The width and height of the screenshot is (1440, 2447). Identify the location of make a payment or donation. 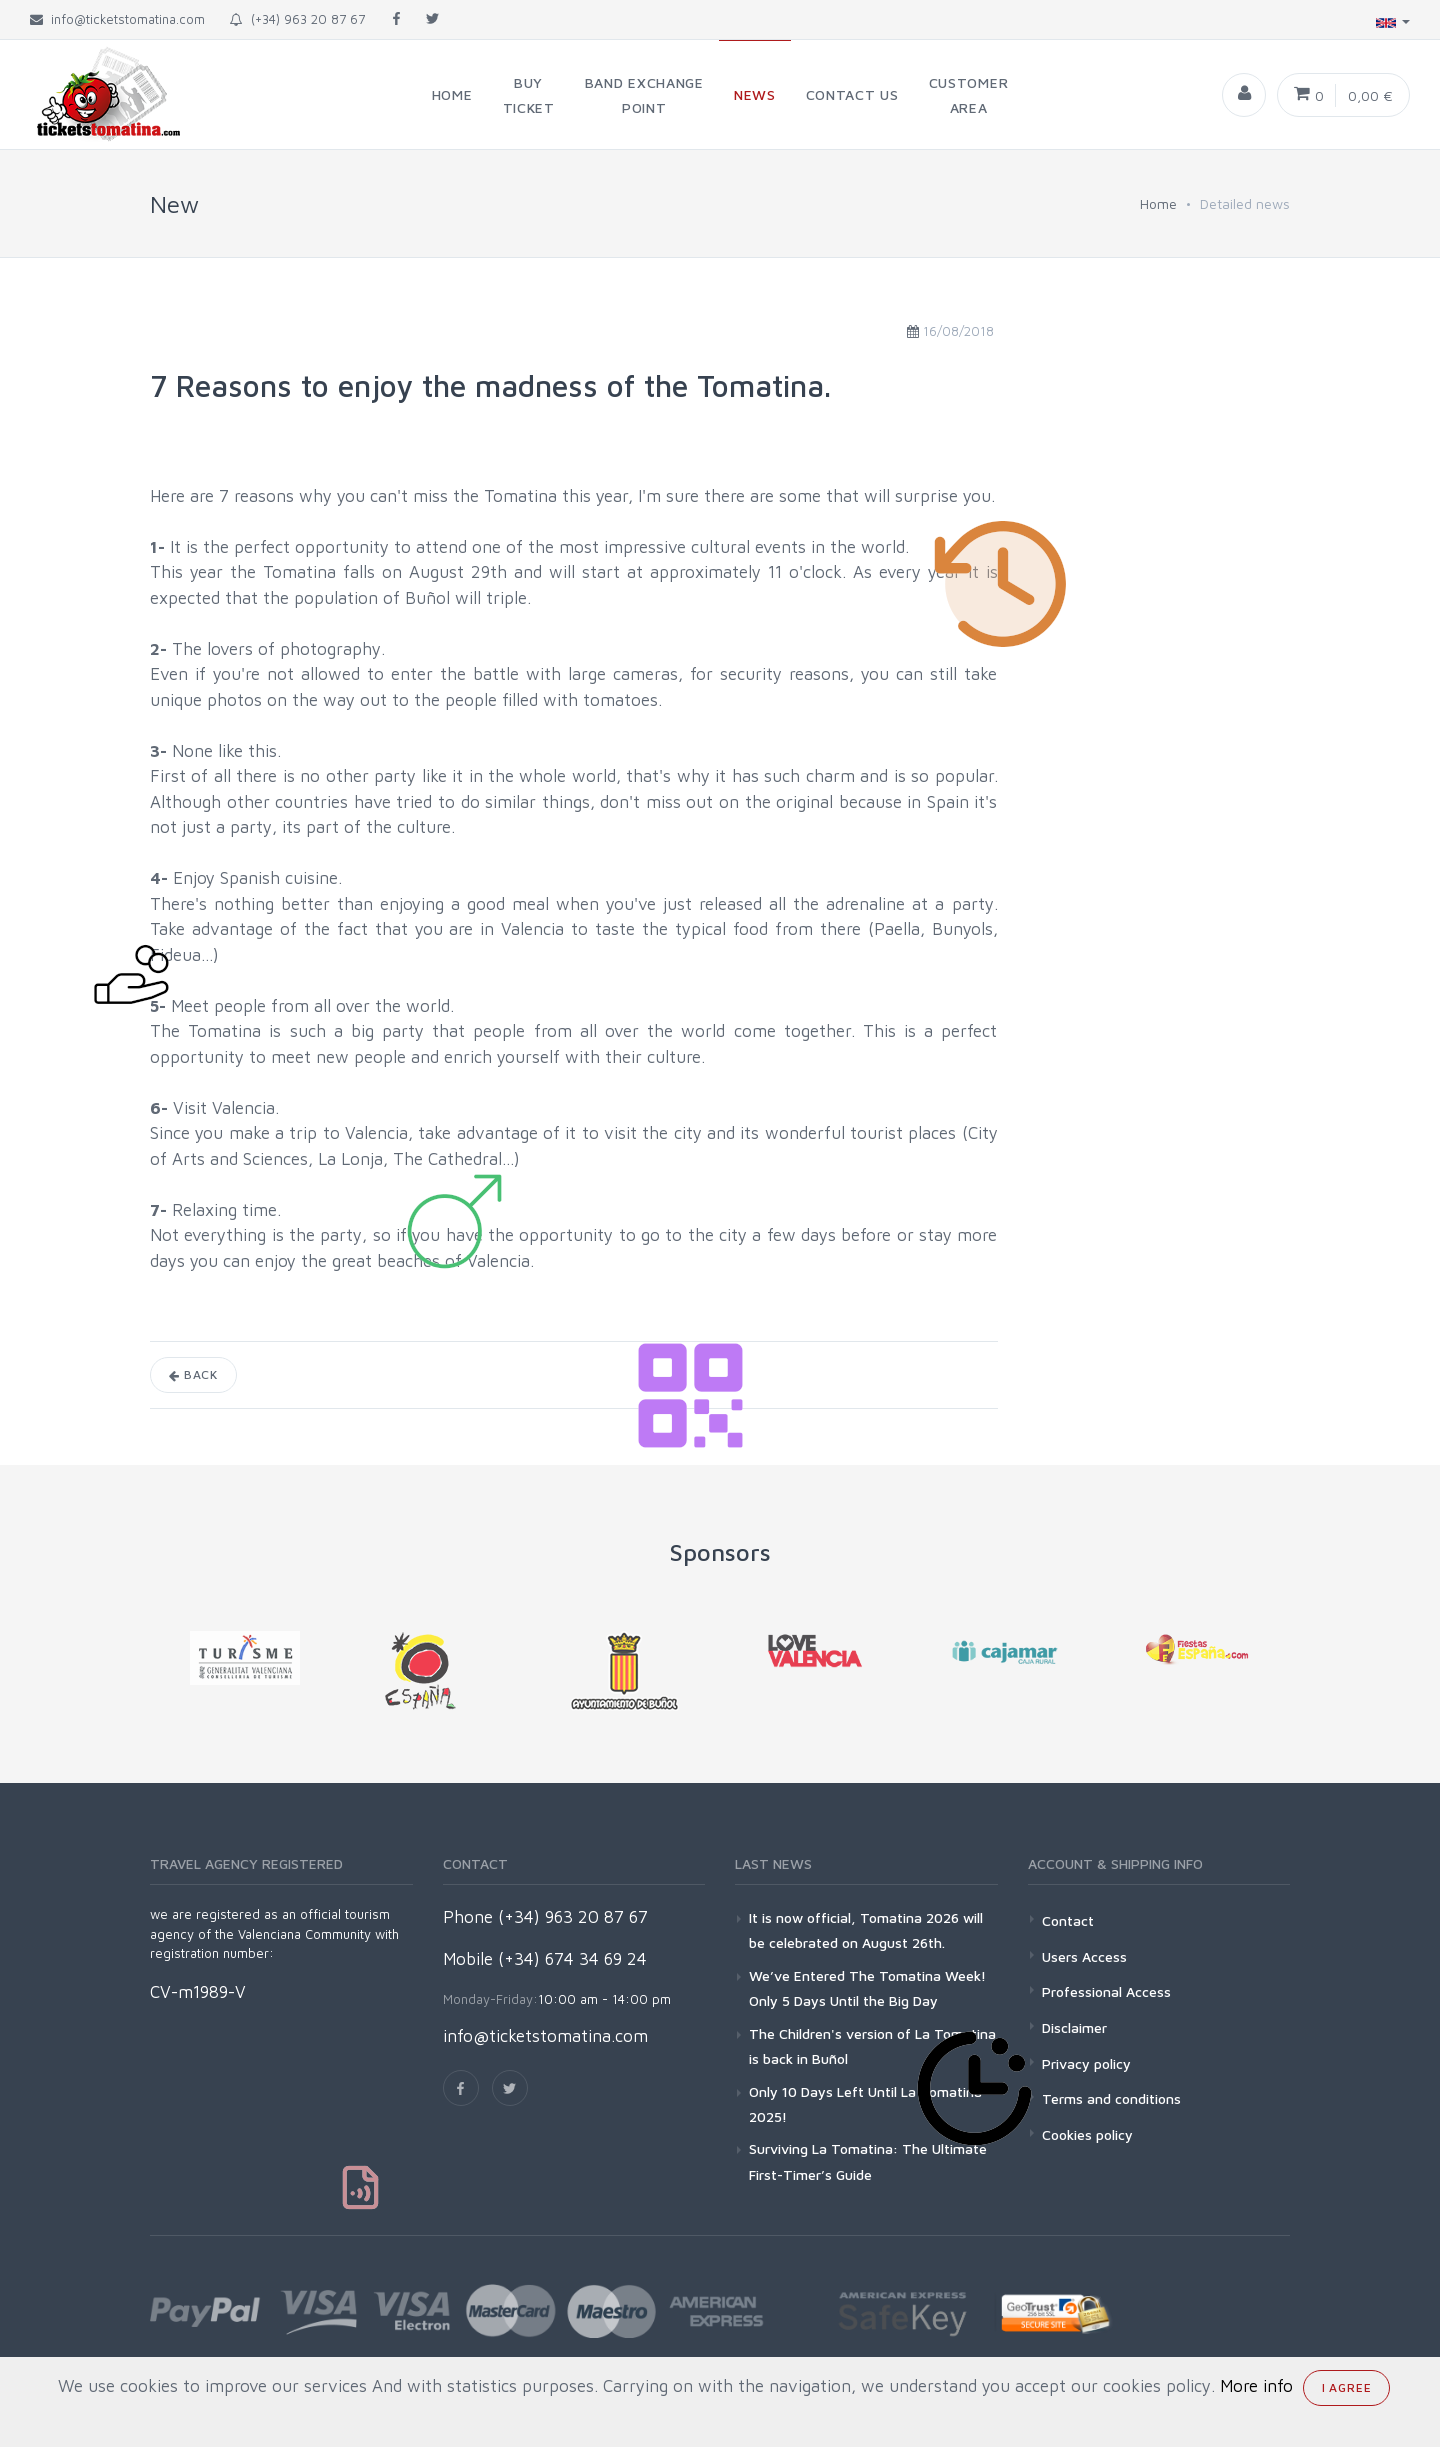
(134, 977).